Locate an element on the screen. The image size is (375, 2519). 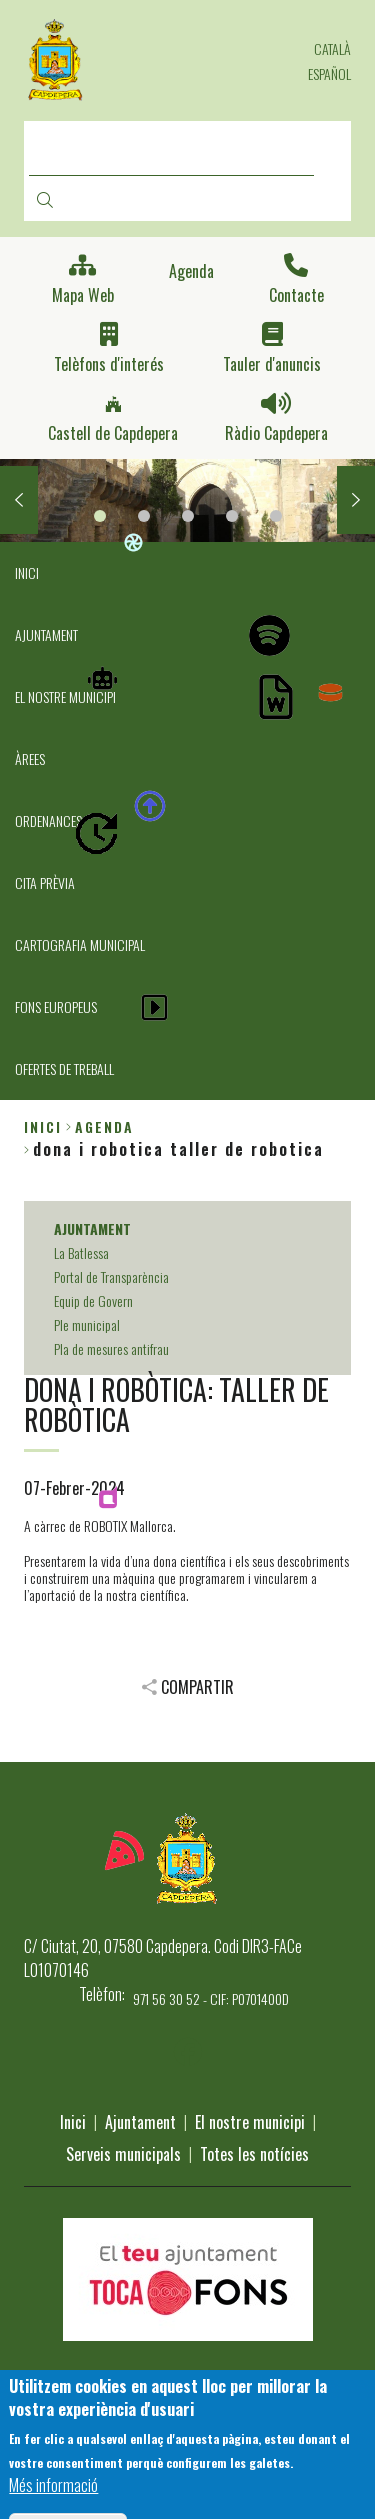
check for updates is located at coordinates (96, 833).